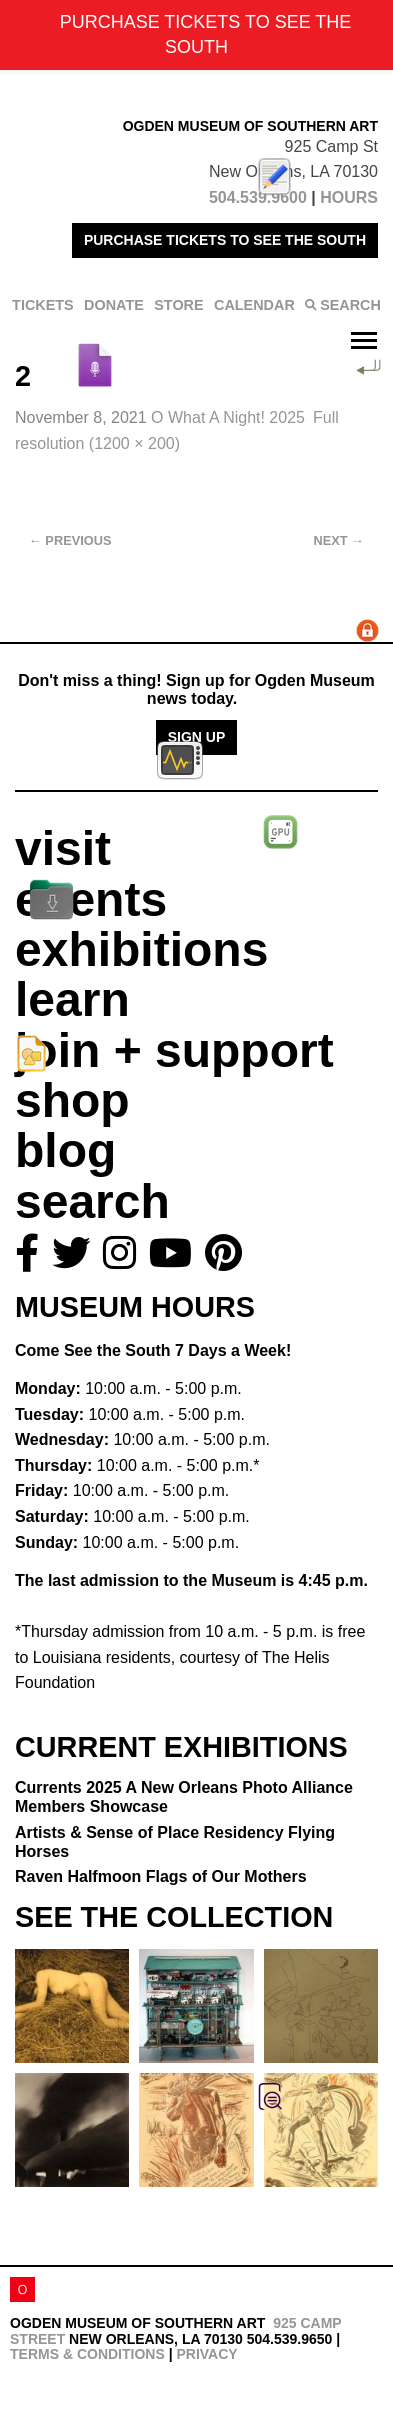 The width and height of the screenshot is (393, 2412). Describe the element at coordinates (274, 176) in the screenshot. I see `open text editor application` at that location.